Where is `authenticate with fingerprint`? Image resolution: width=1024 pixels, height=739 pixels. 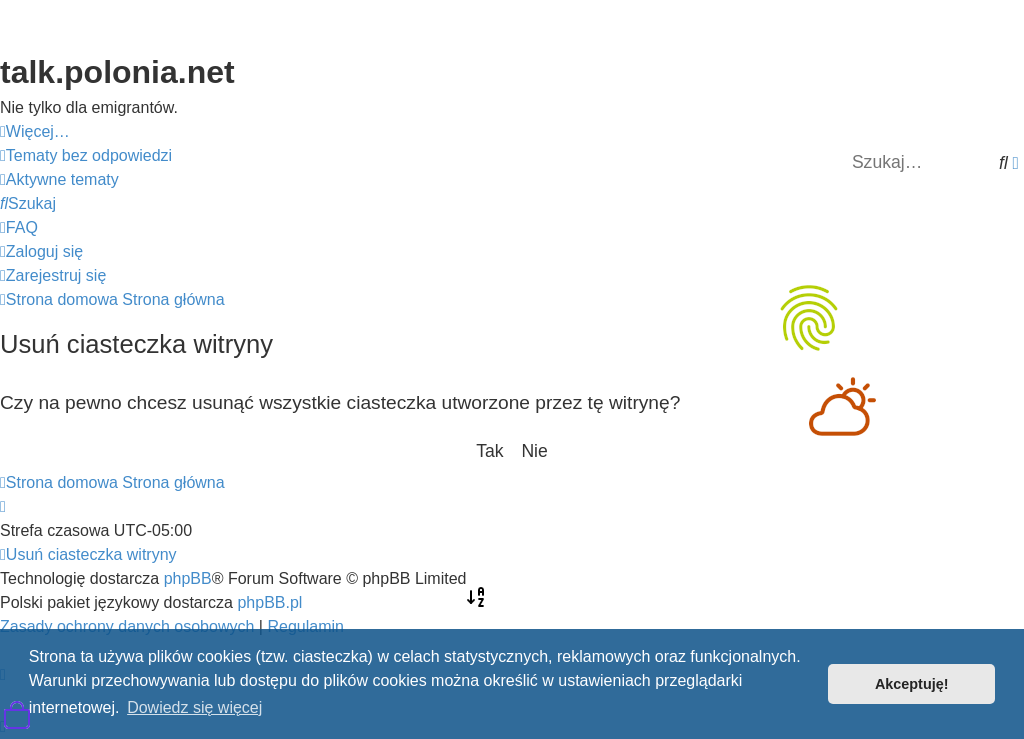 authenticate with fingerprint is located at coordinates (809, 318).